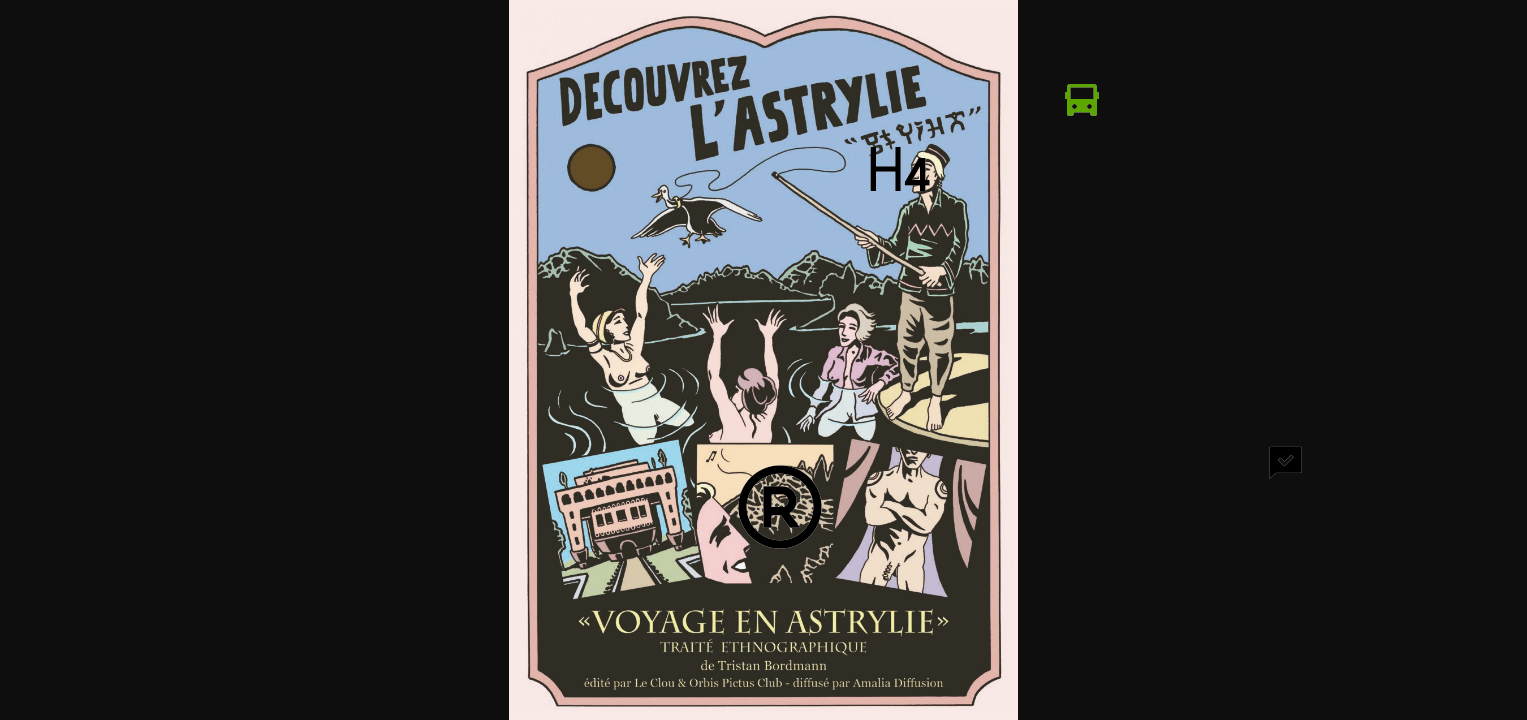 This screenshot has height=720, width=1527. I want to click on view bus routes or public transit options, so click(1082, 99).